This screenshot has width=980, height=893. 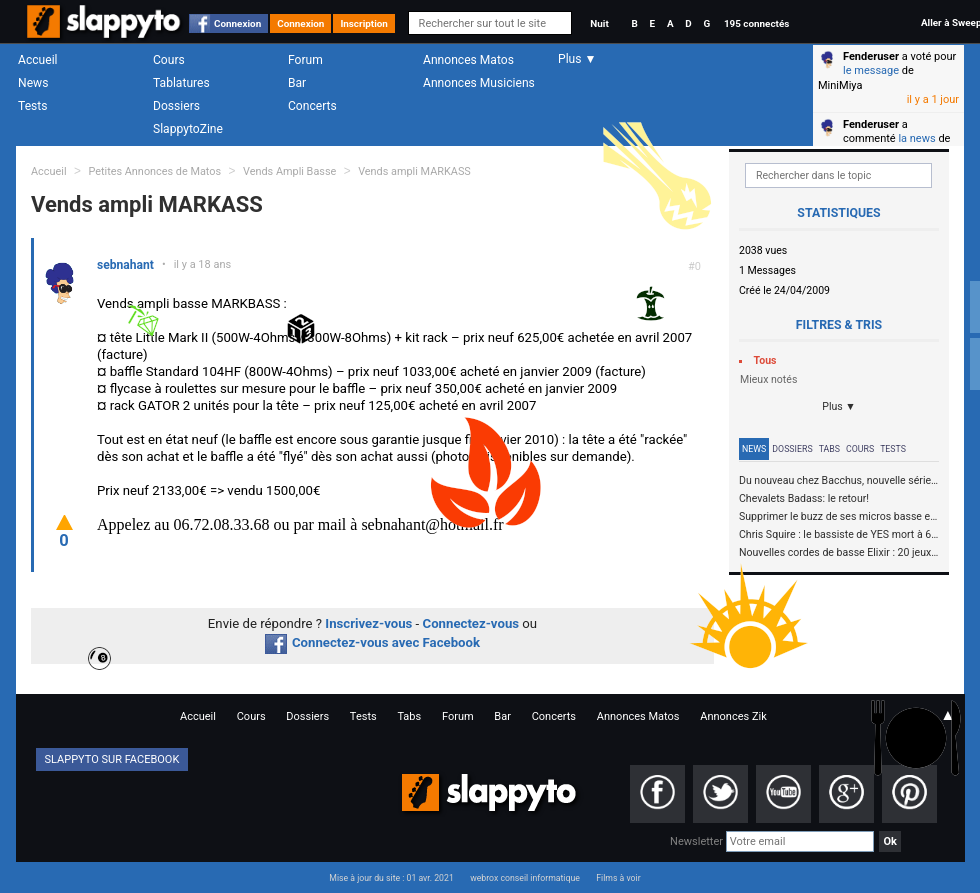 I want to click on indicates hard difficulty or challenge level, so click(x=143, y=321).